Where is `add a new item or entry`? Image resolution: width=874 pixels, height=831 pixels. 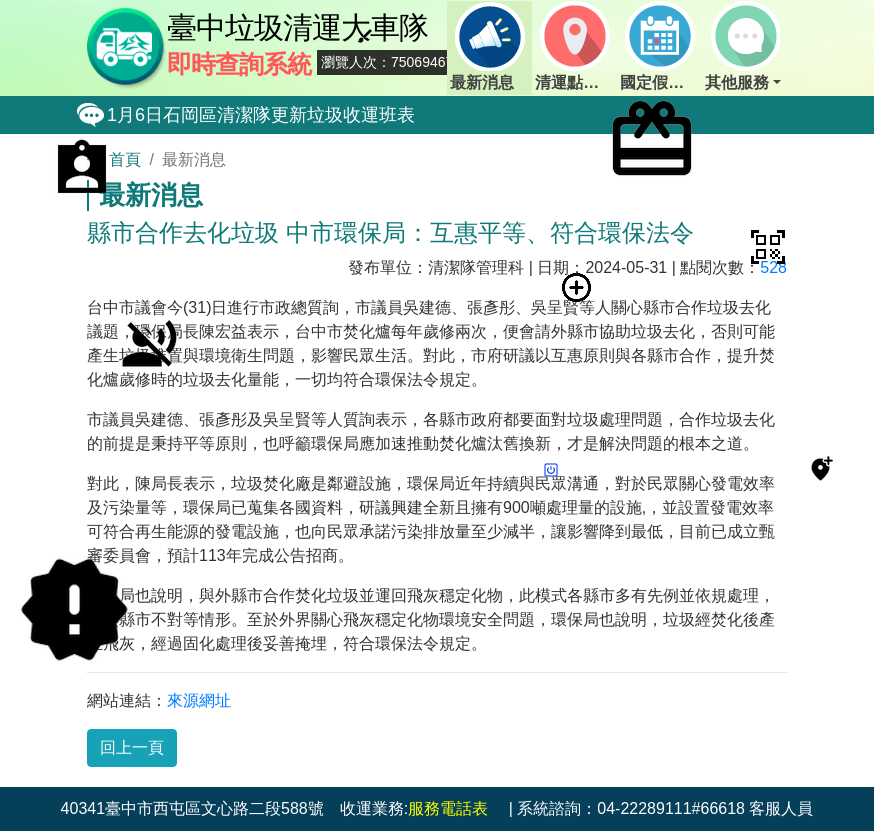
add a new item or entry is located at coordinates (576, 287).